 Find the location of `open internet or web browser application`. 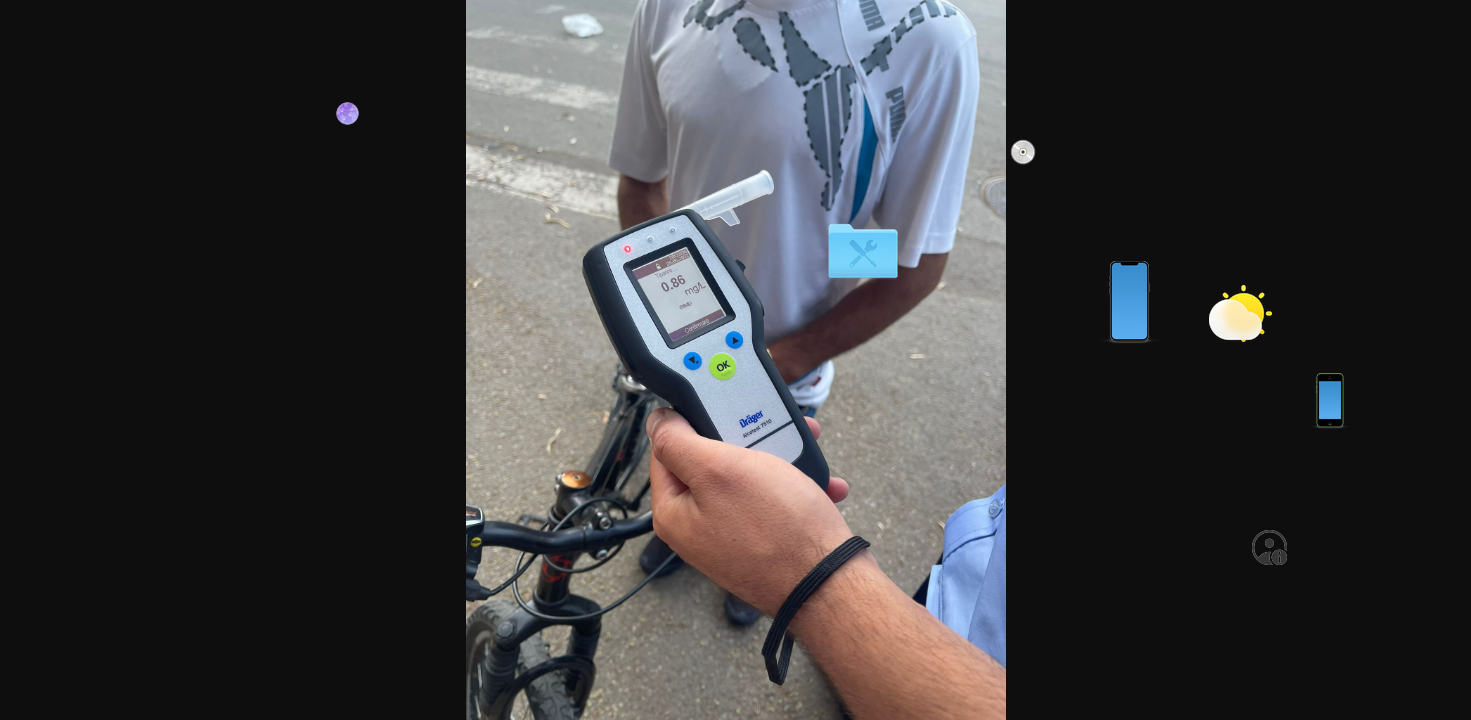

open internet or web browser application is located at coordinates (347, 113).